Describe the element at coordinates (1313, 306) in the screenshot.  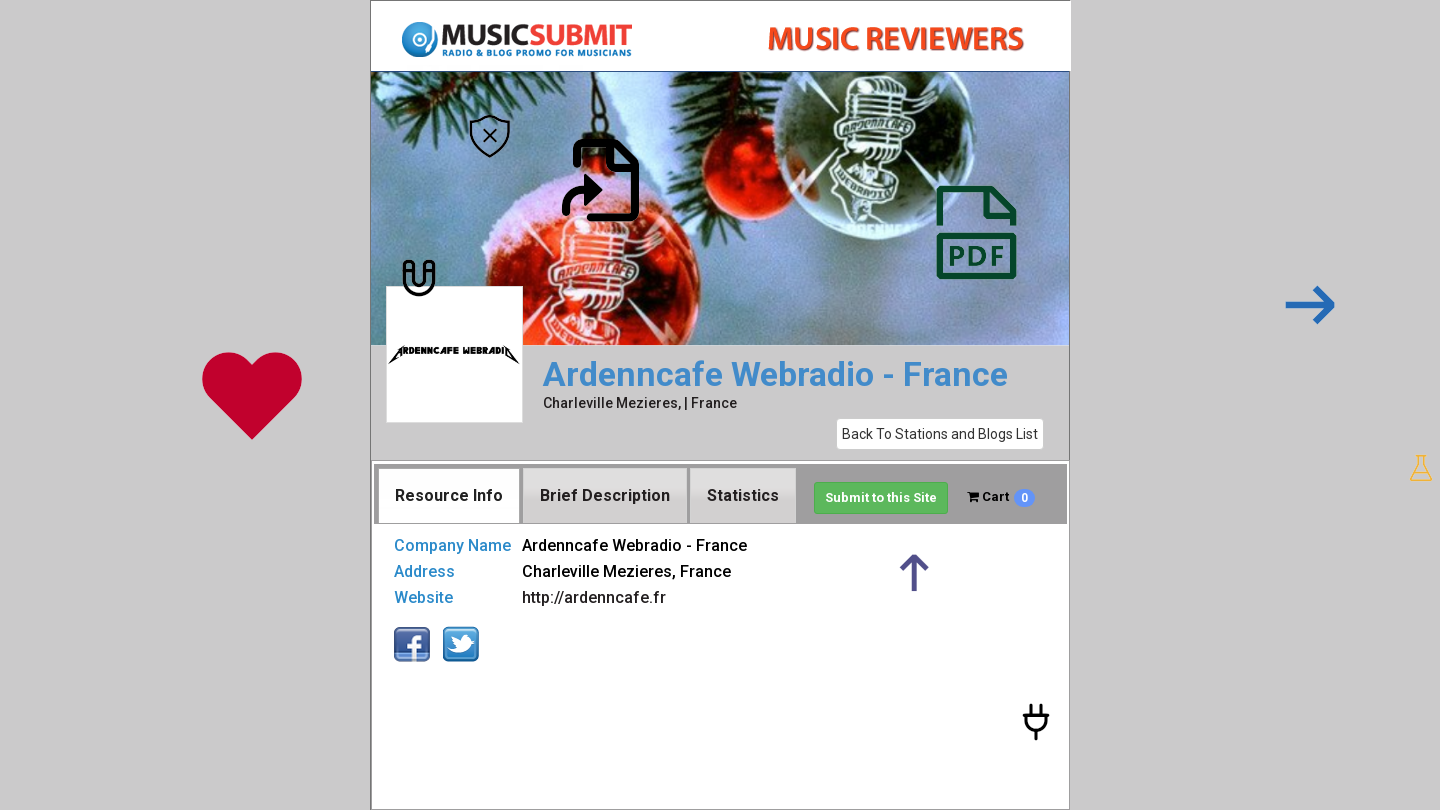
I see `navigate to the next item` at that location.